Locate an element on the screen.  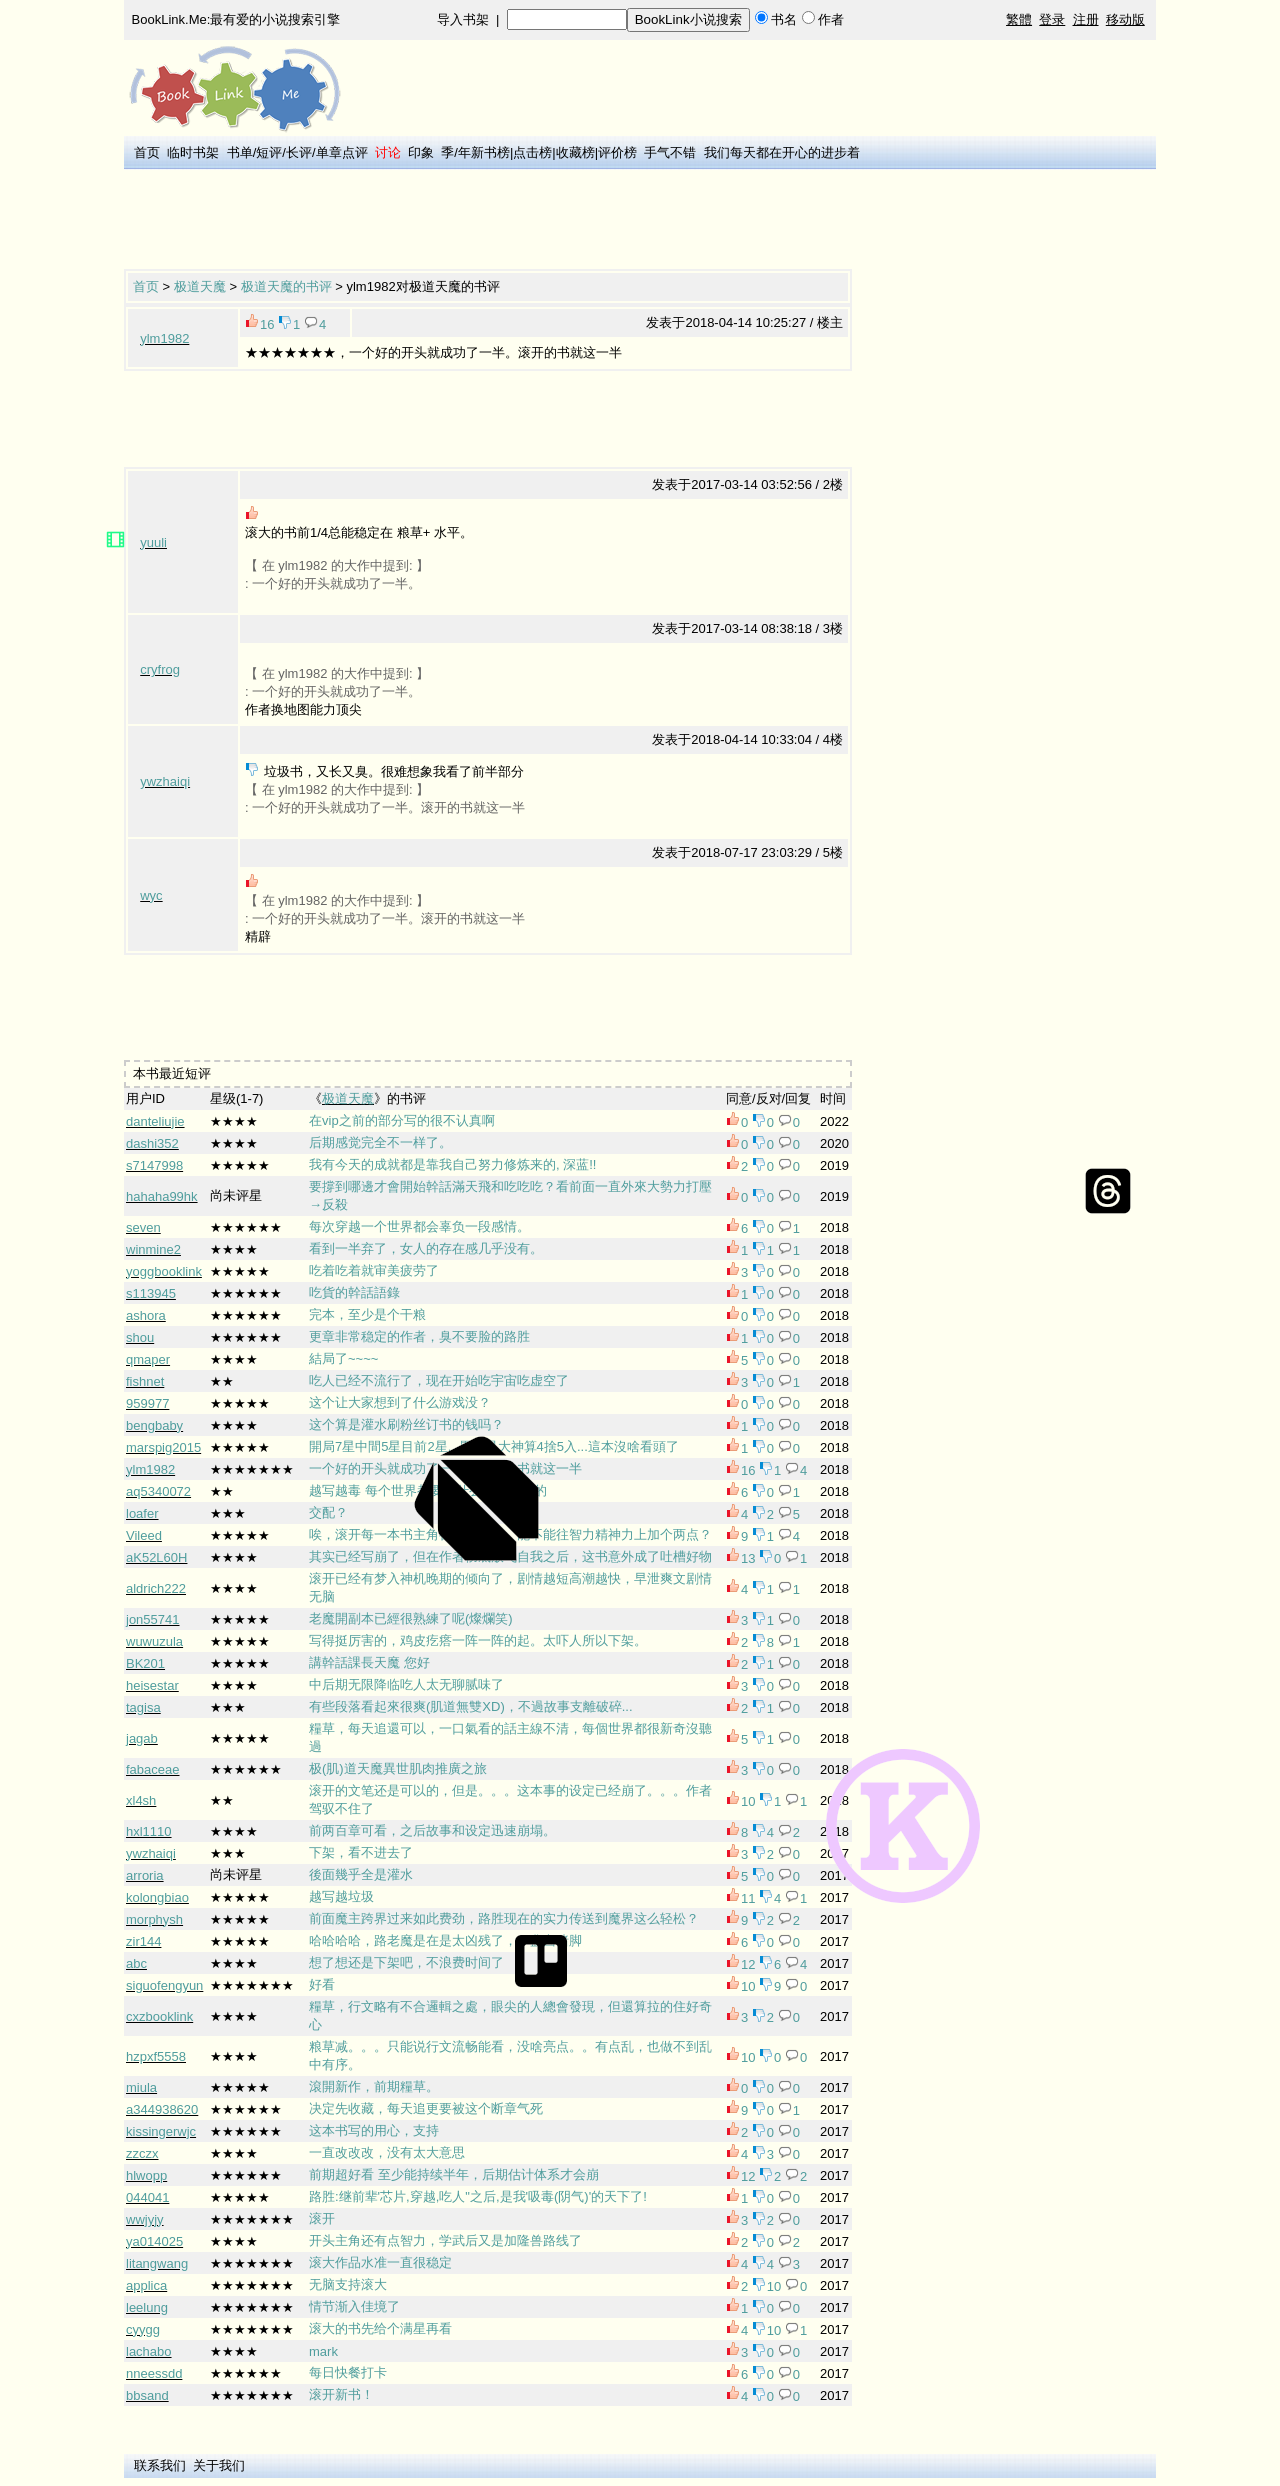
dart programming language logo is located at coordinates (476, 1498).